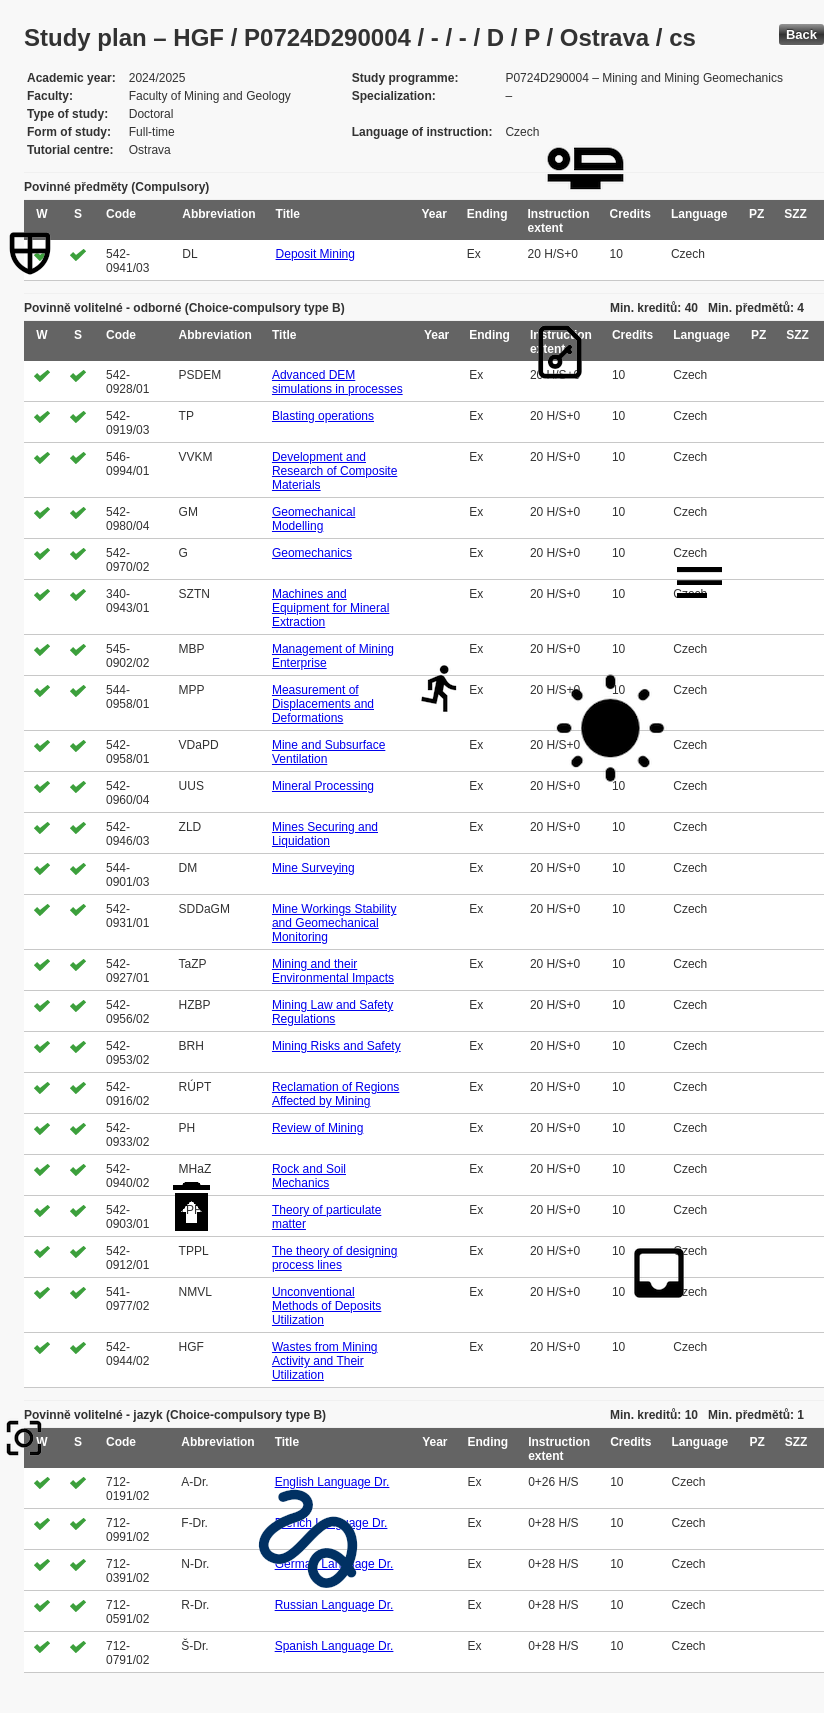 This screenshot has width=824, height=1713. I want to click on indicates security or protection status, so click(30, 251).